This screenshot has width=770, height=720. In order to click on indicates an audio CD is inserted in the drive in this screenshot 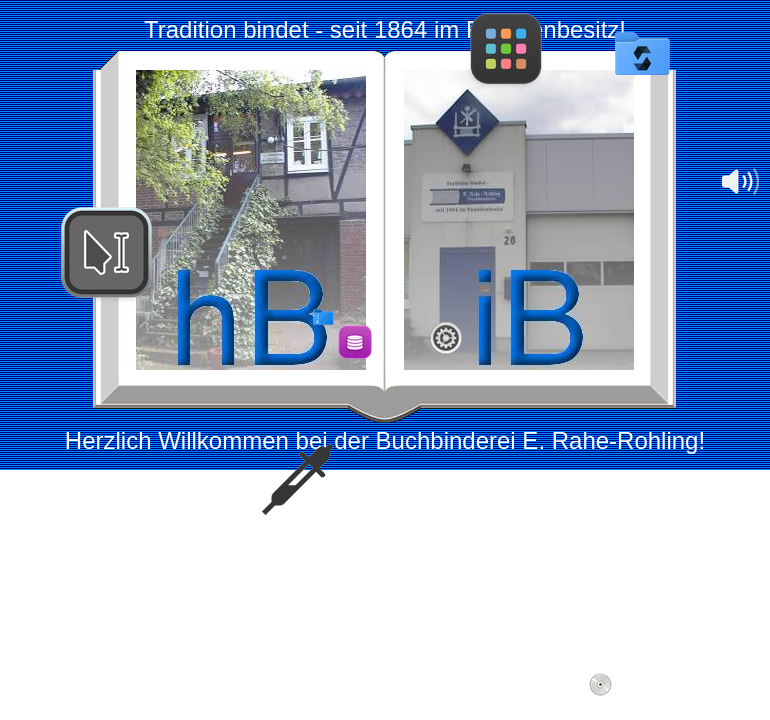, I will do `click(600, 684)`.